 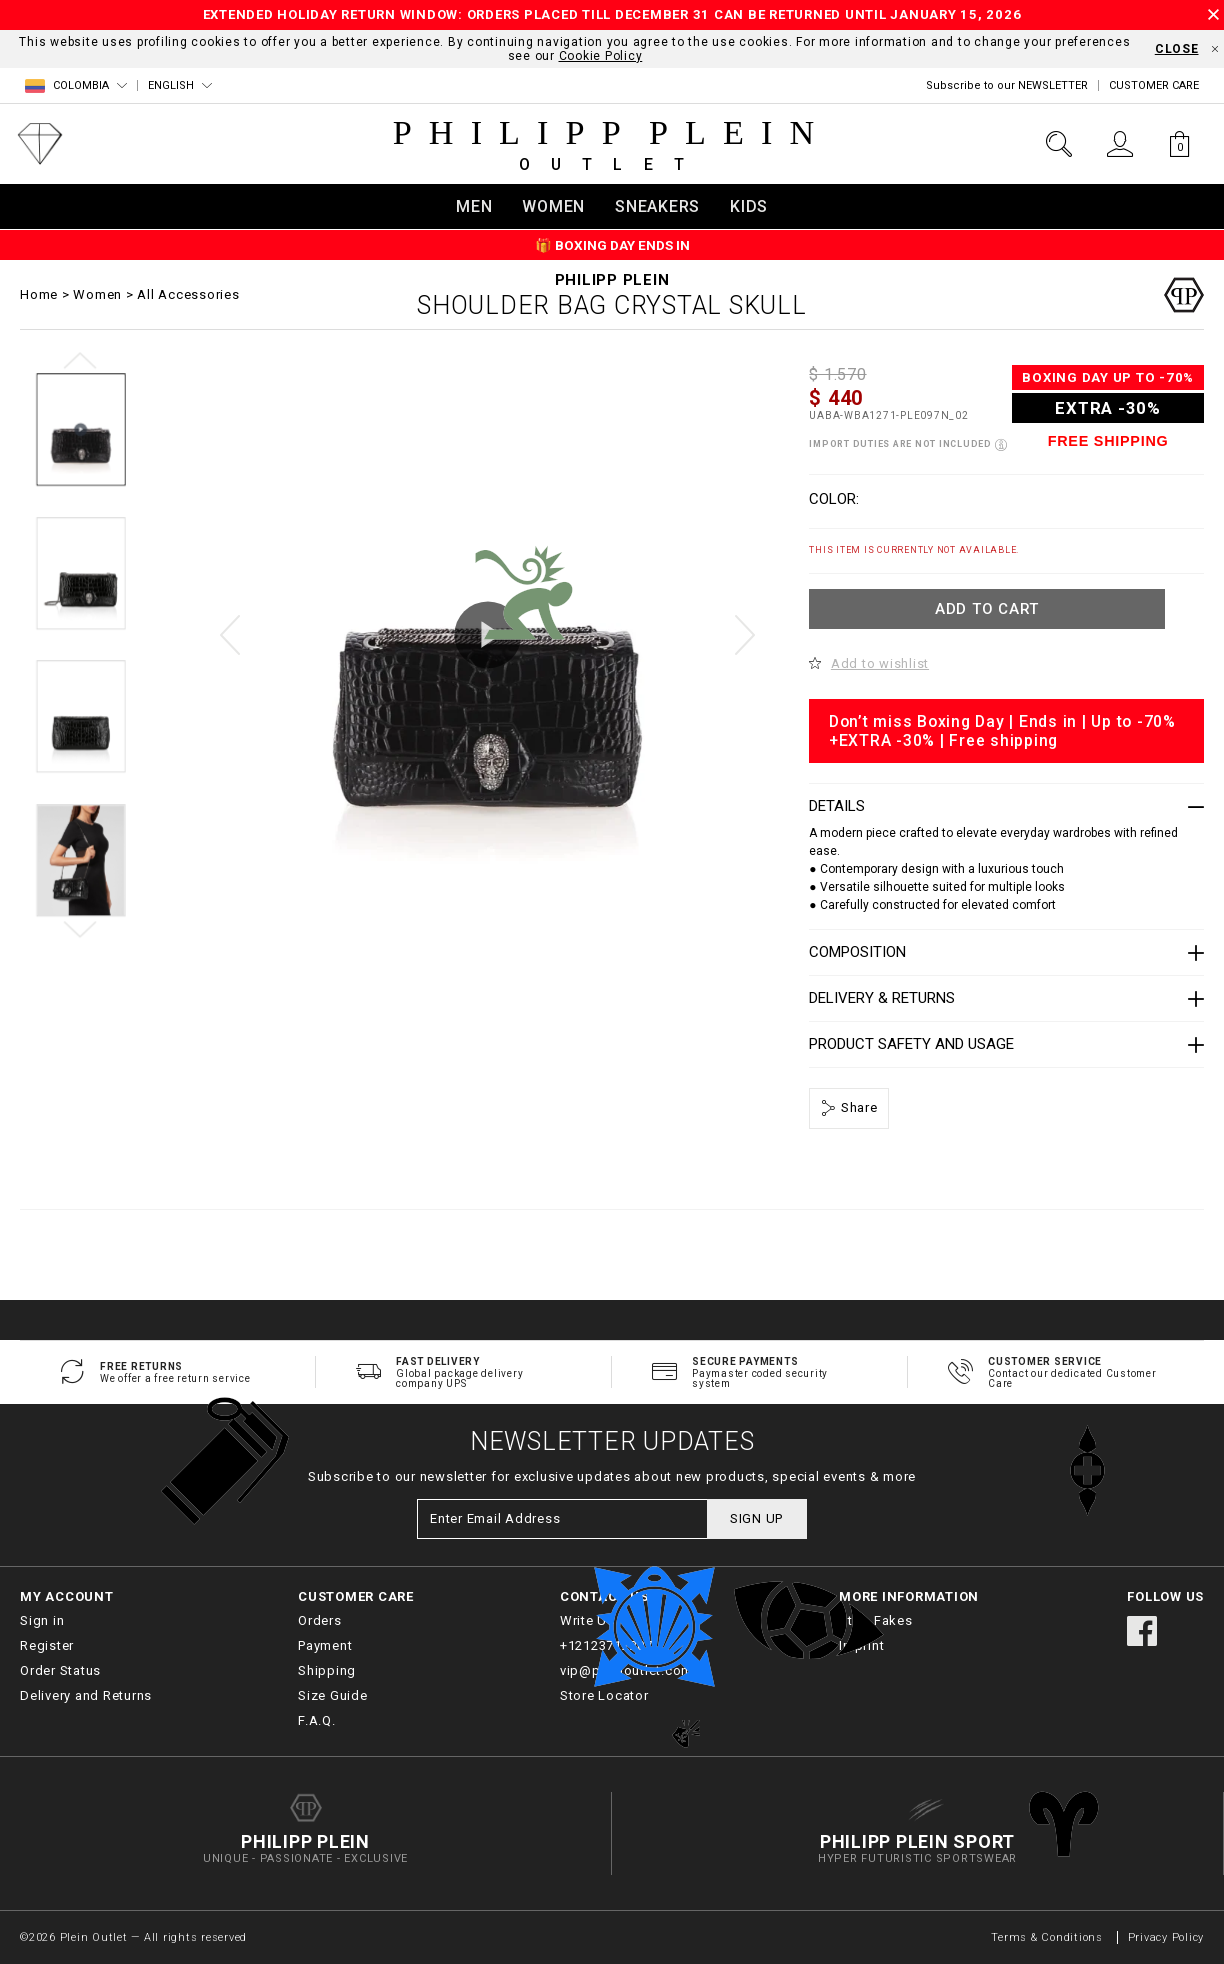 What do you see at coordinates (225, 1461) in the screenshot?
I see `equip stun grenade weapon` at bounding box center [225, 1461].